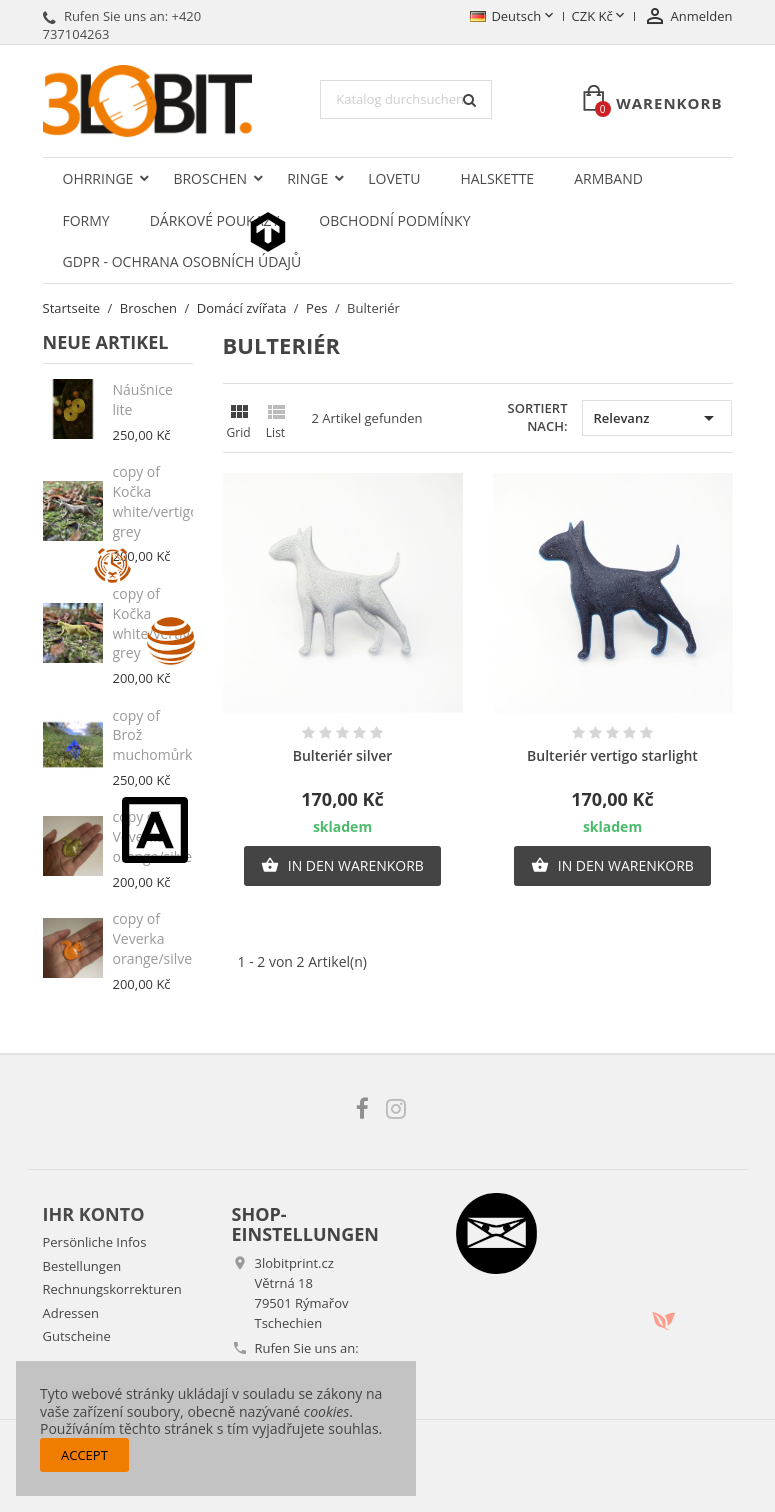 This screenshot has height=1512, width=775. I want to click on open checkmk monitoring dashboard, so click(268, 232).